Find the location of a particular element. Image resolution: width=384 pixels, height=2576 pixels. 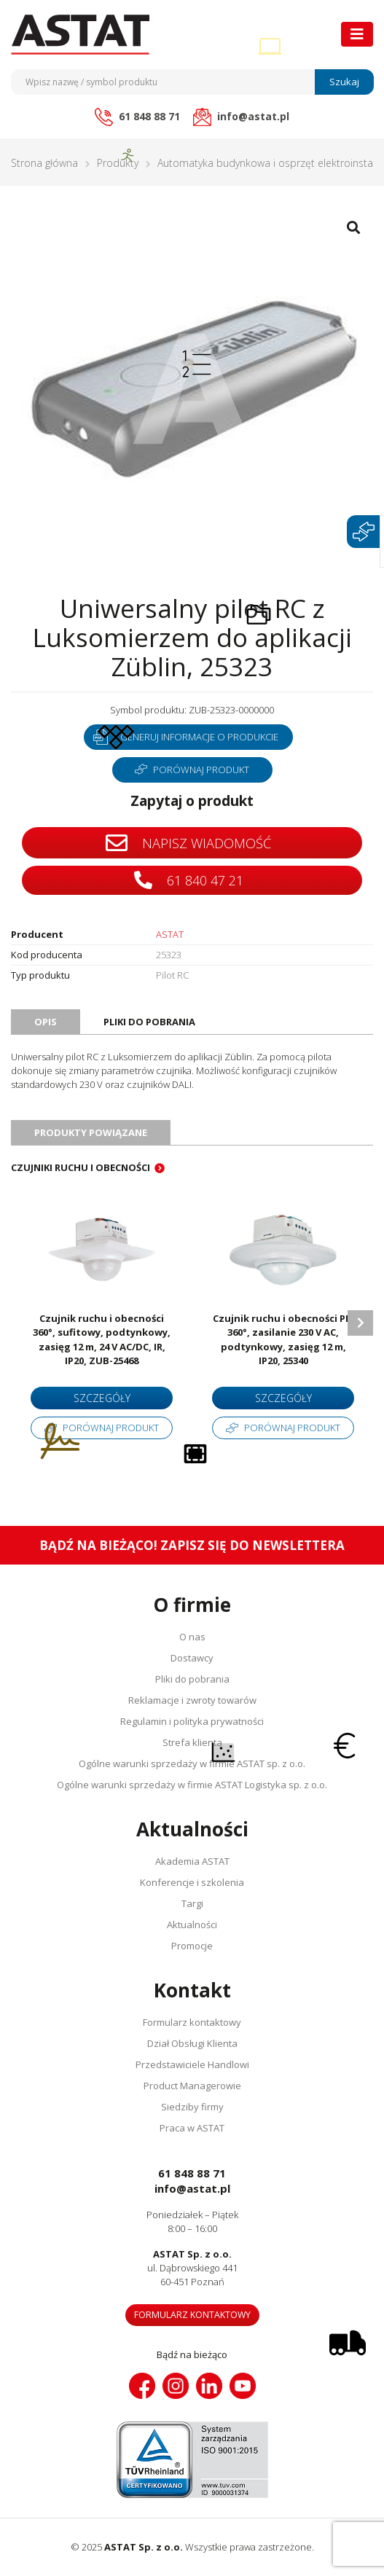

switch to desktop view is located at coordinates (270, 46).